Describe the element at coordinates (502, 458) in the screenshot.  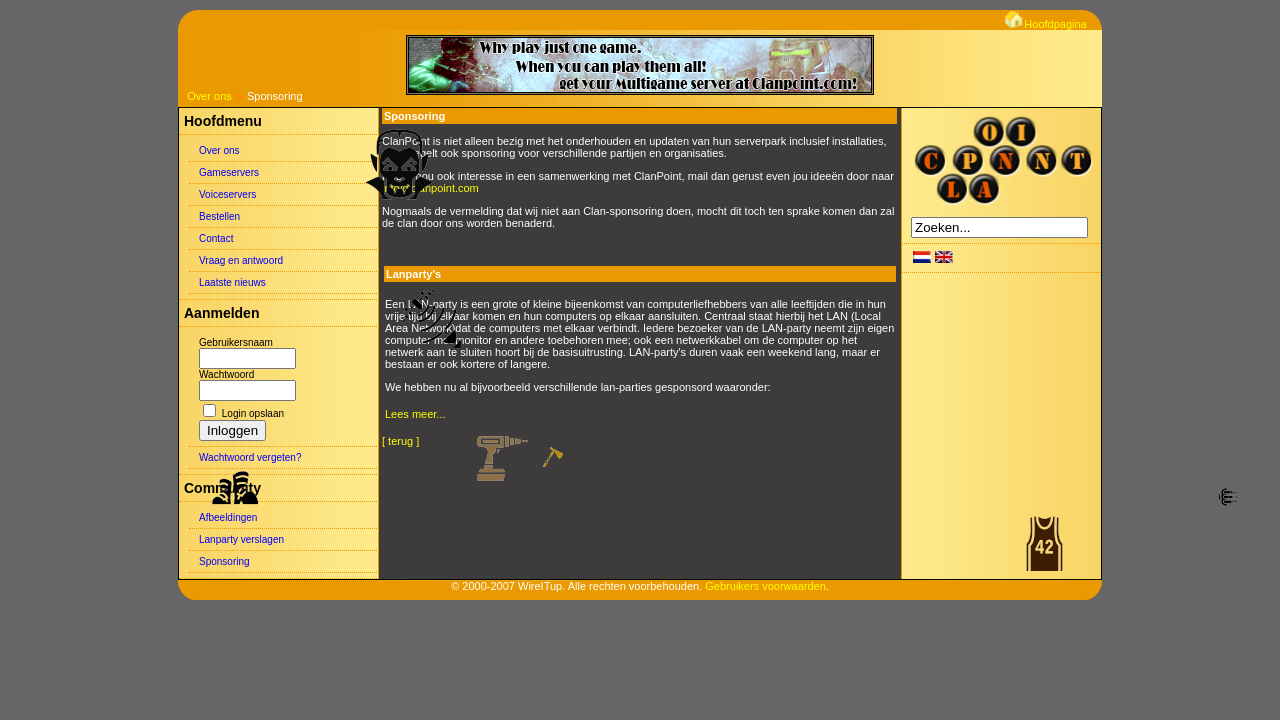
I see `power tools or hardware category` at that location.